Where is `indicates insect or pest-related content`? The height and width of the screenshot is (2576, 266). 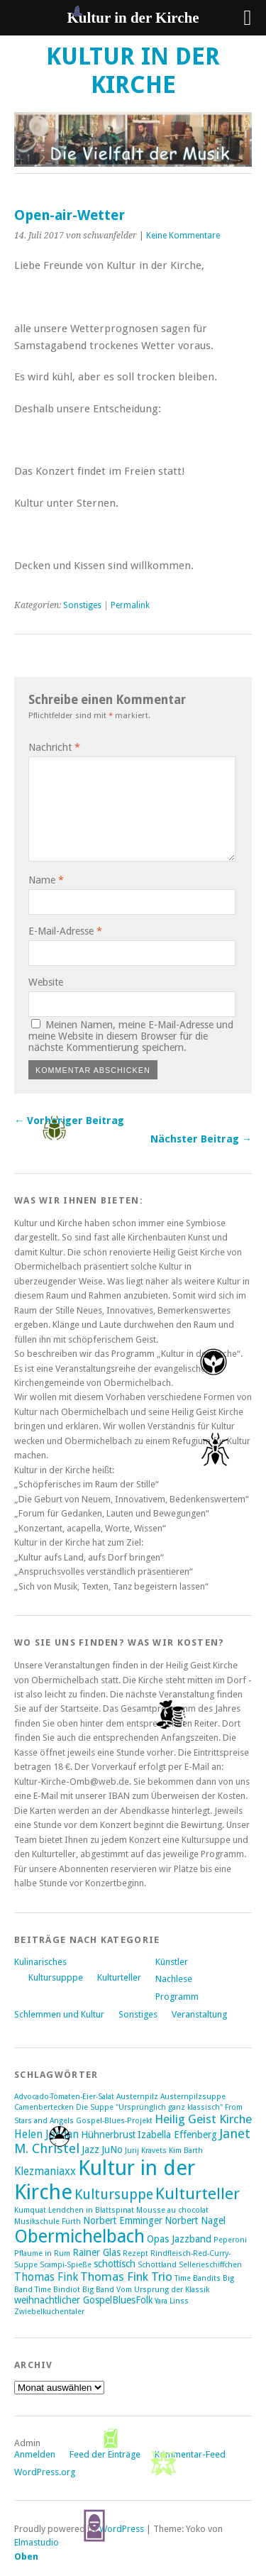 indicates insect or pest-related content is located at coordinates (215, 1449).